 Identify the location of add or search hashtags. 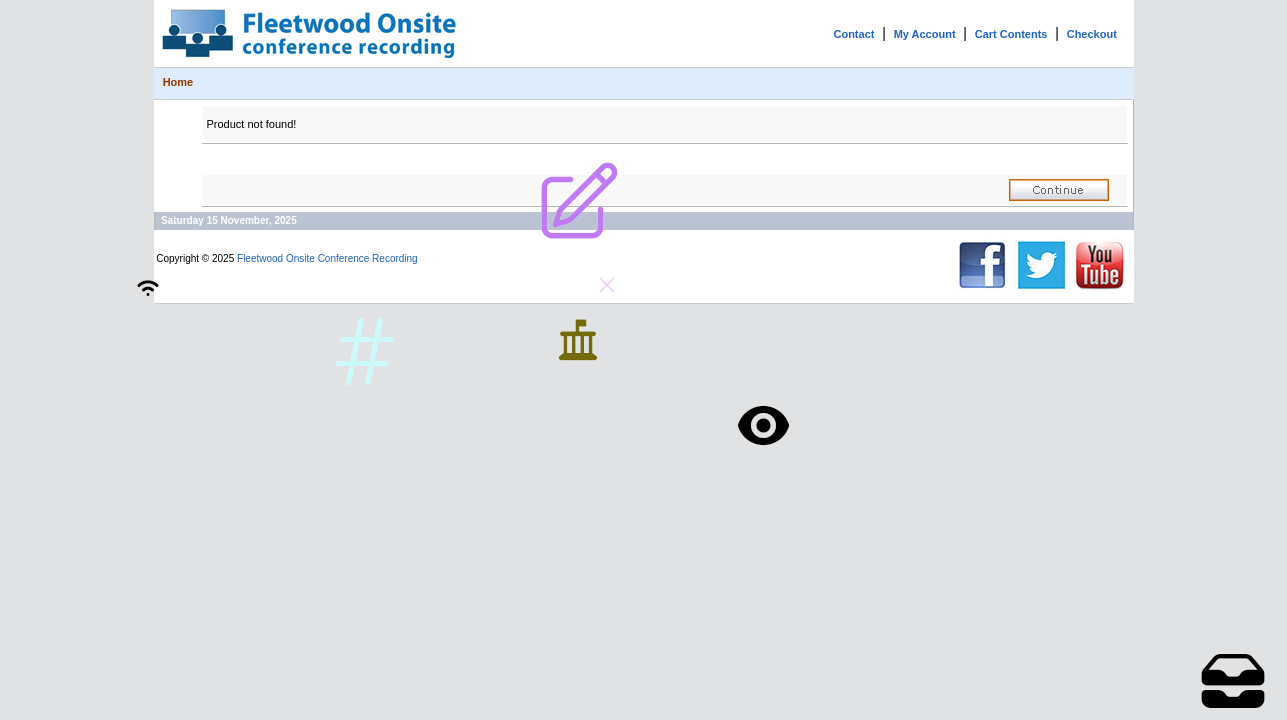
(364, 351).